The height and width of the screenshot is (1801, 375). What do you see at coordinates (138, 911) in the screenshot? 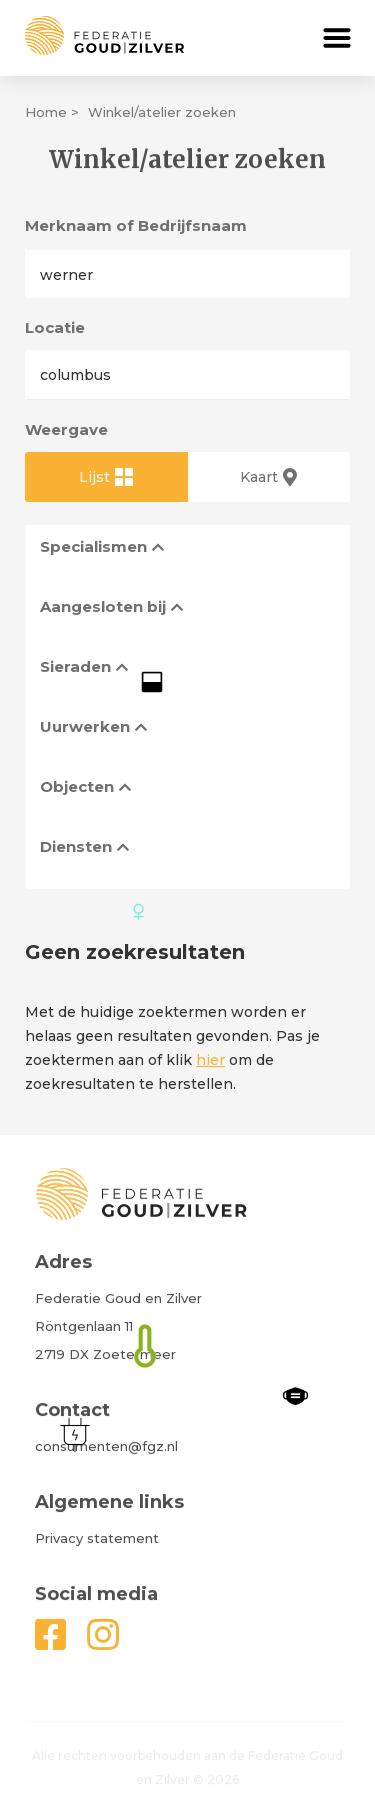
I see `select femme gender identity` at bounding box center [138, 911].